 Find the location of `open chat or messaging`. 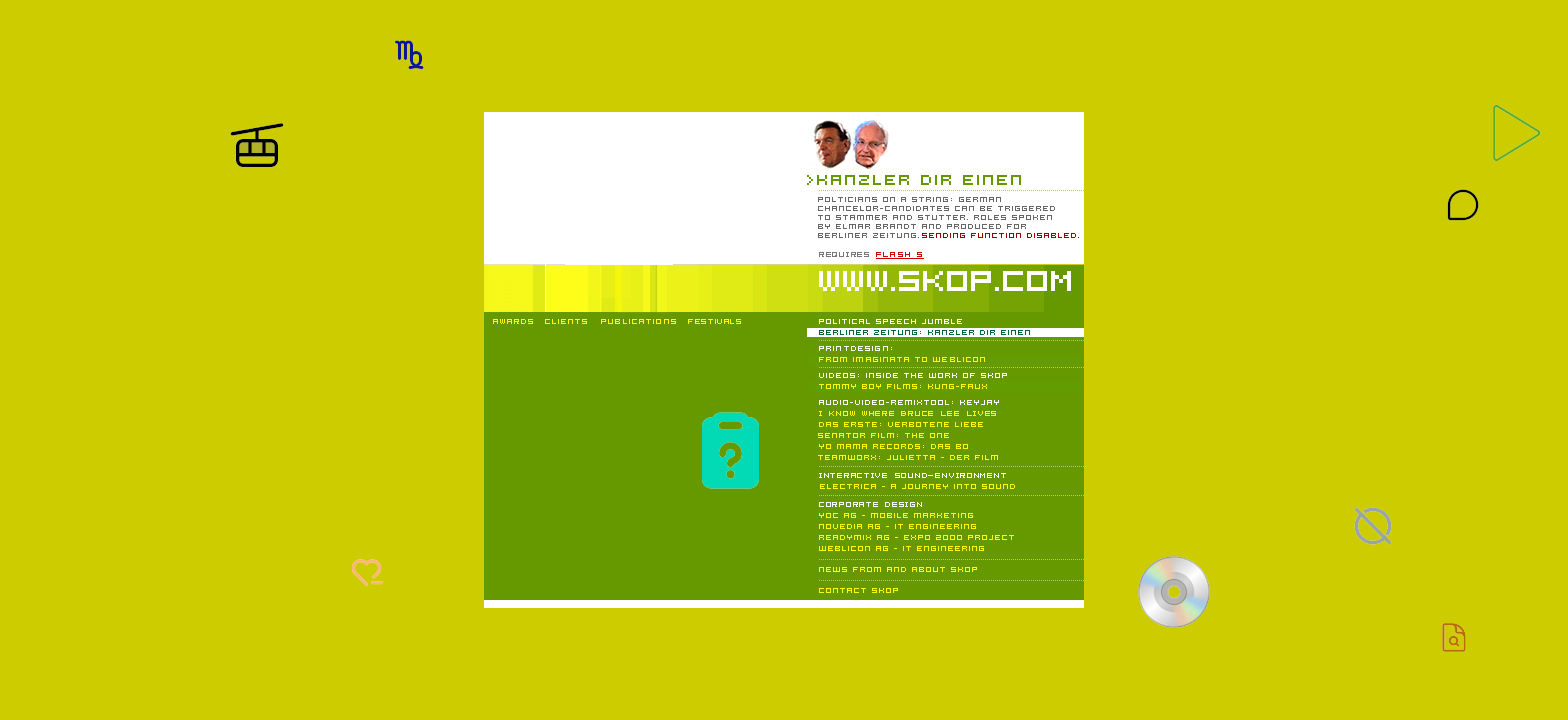

open chat or messaging is located at coordinates (1462, 205).